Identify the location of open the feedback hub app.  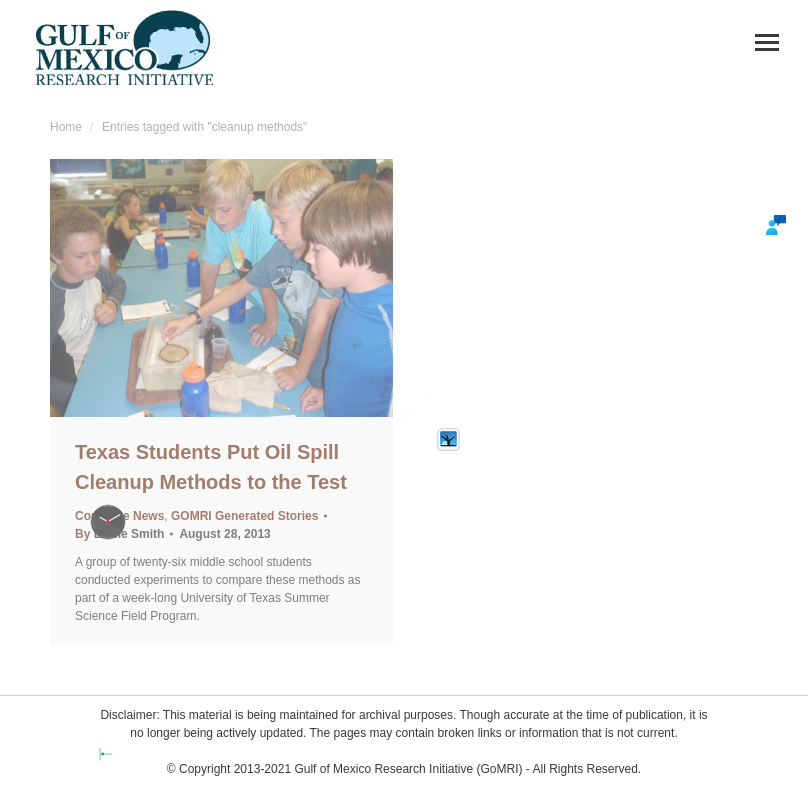
(776, 225).